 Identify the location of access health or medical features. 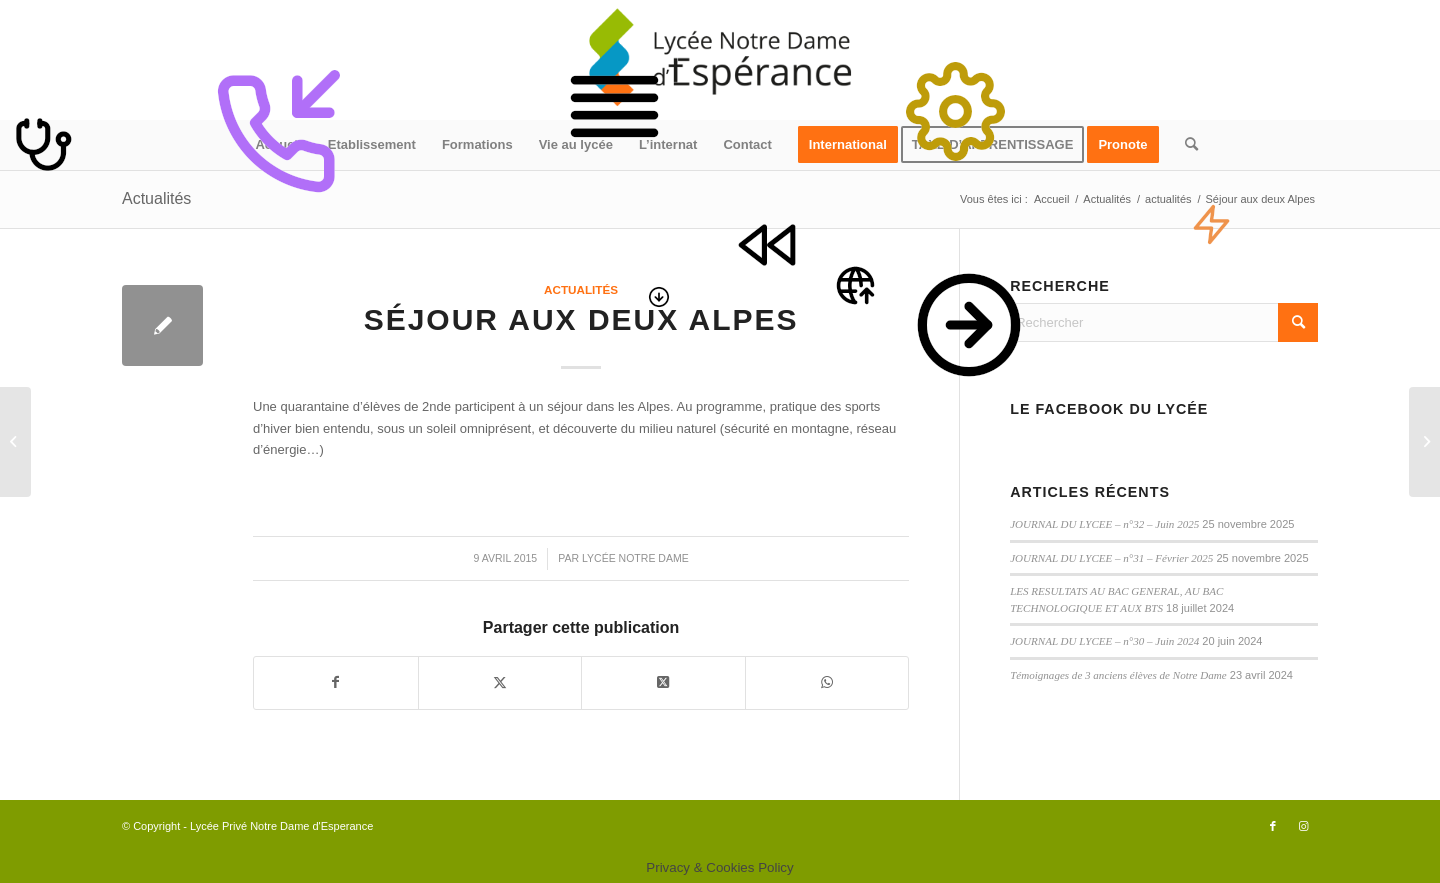
(42, 144).